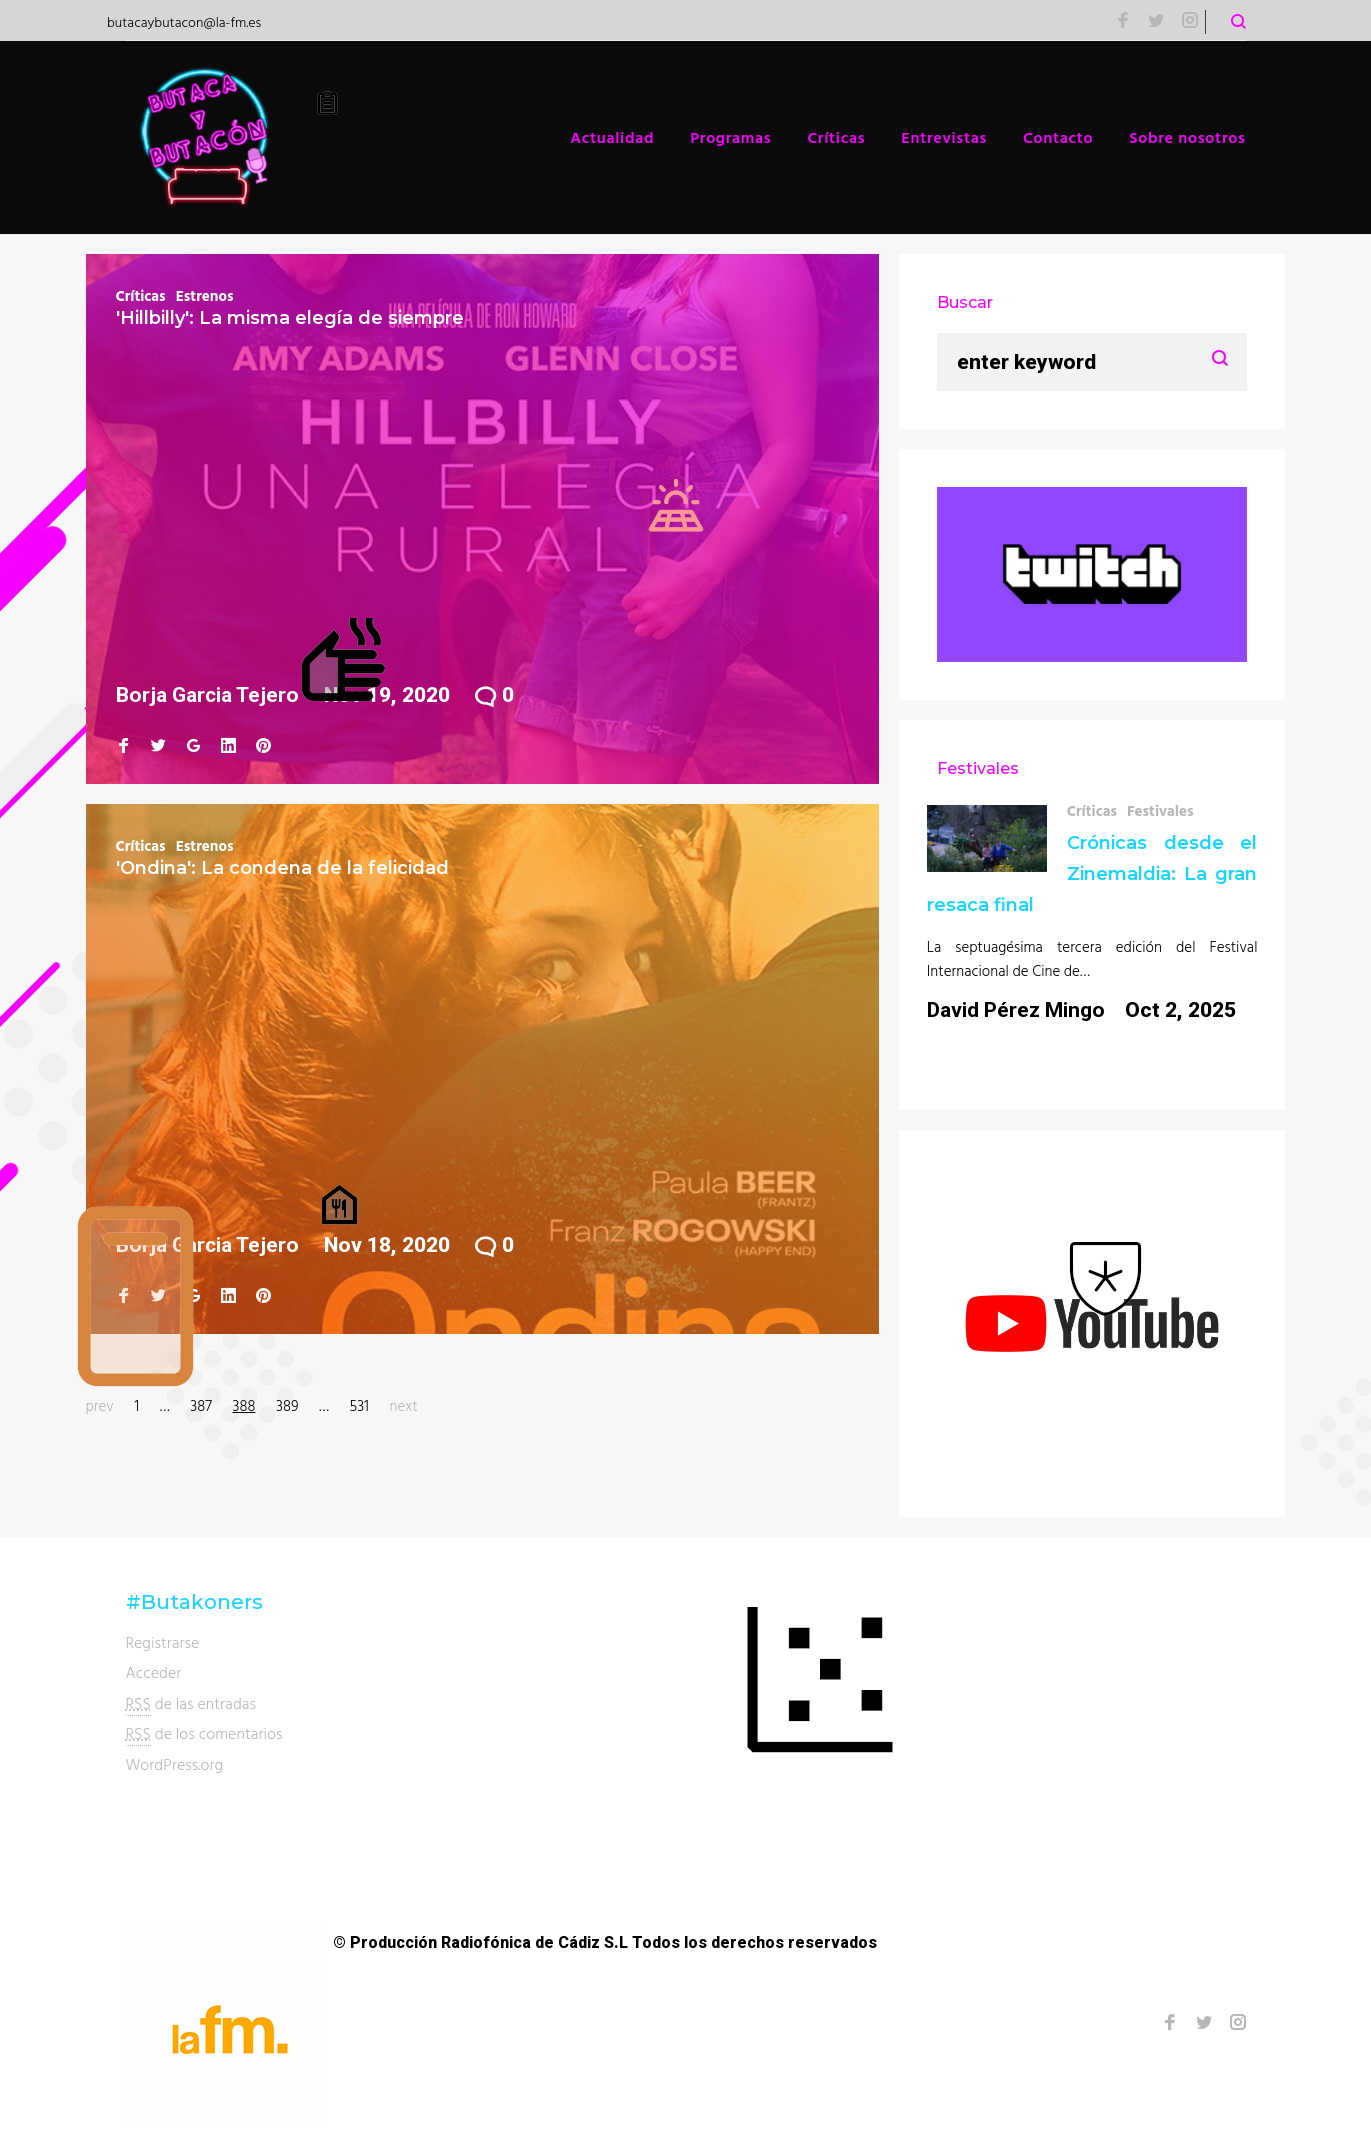 The width and height of the screenshot is (1371, 2151). I want to click on view clipboard contents, so click(327, 103).